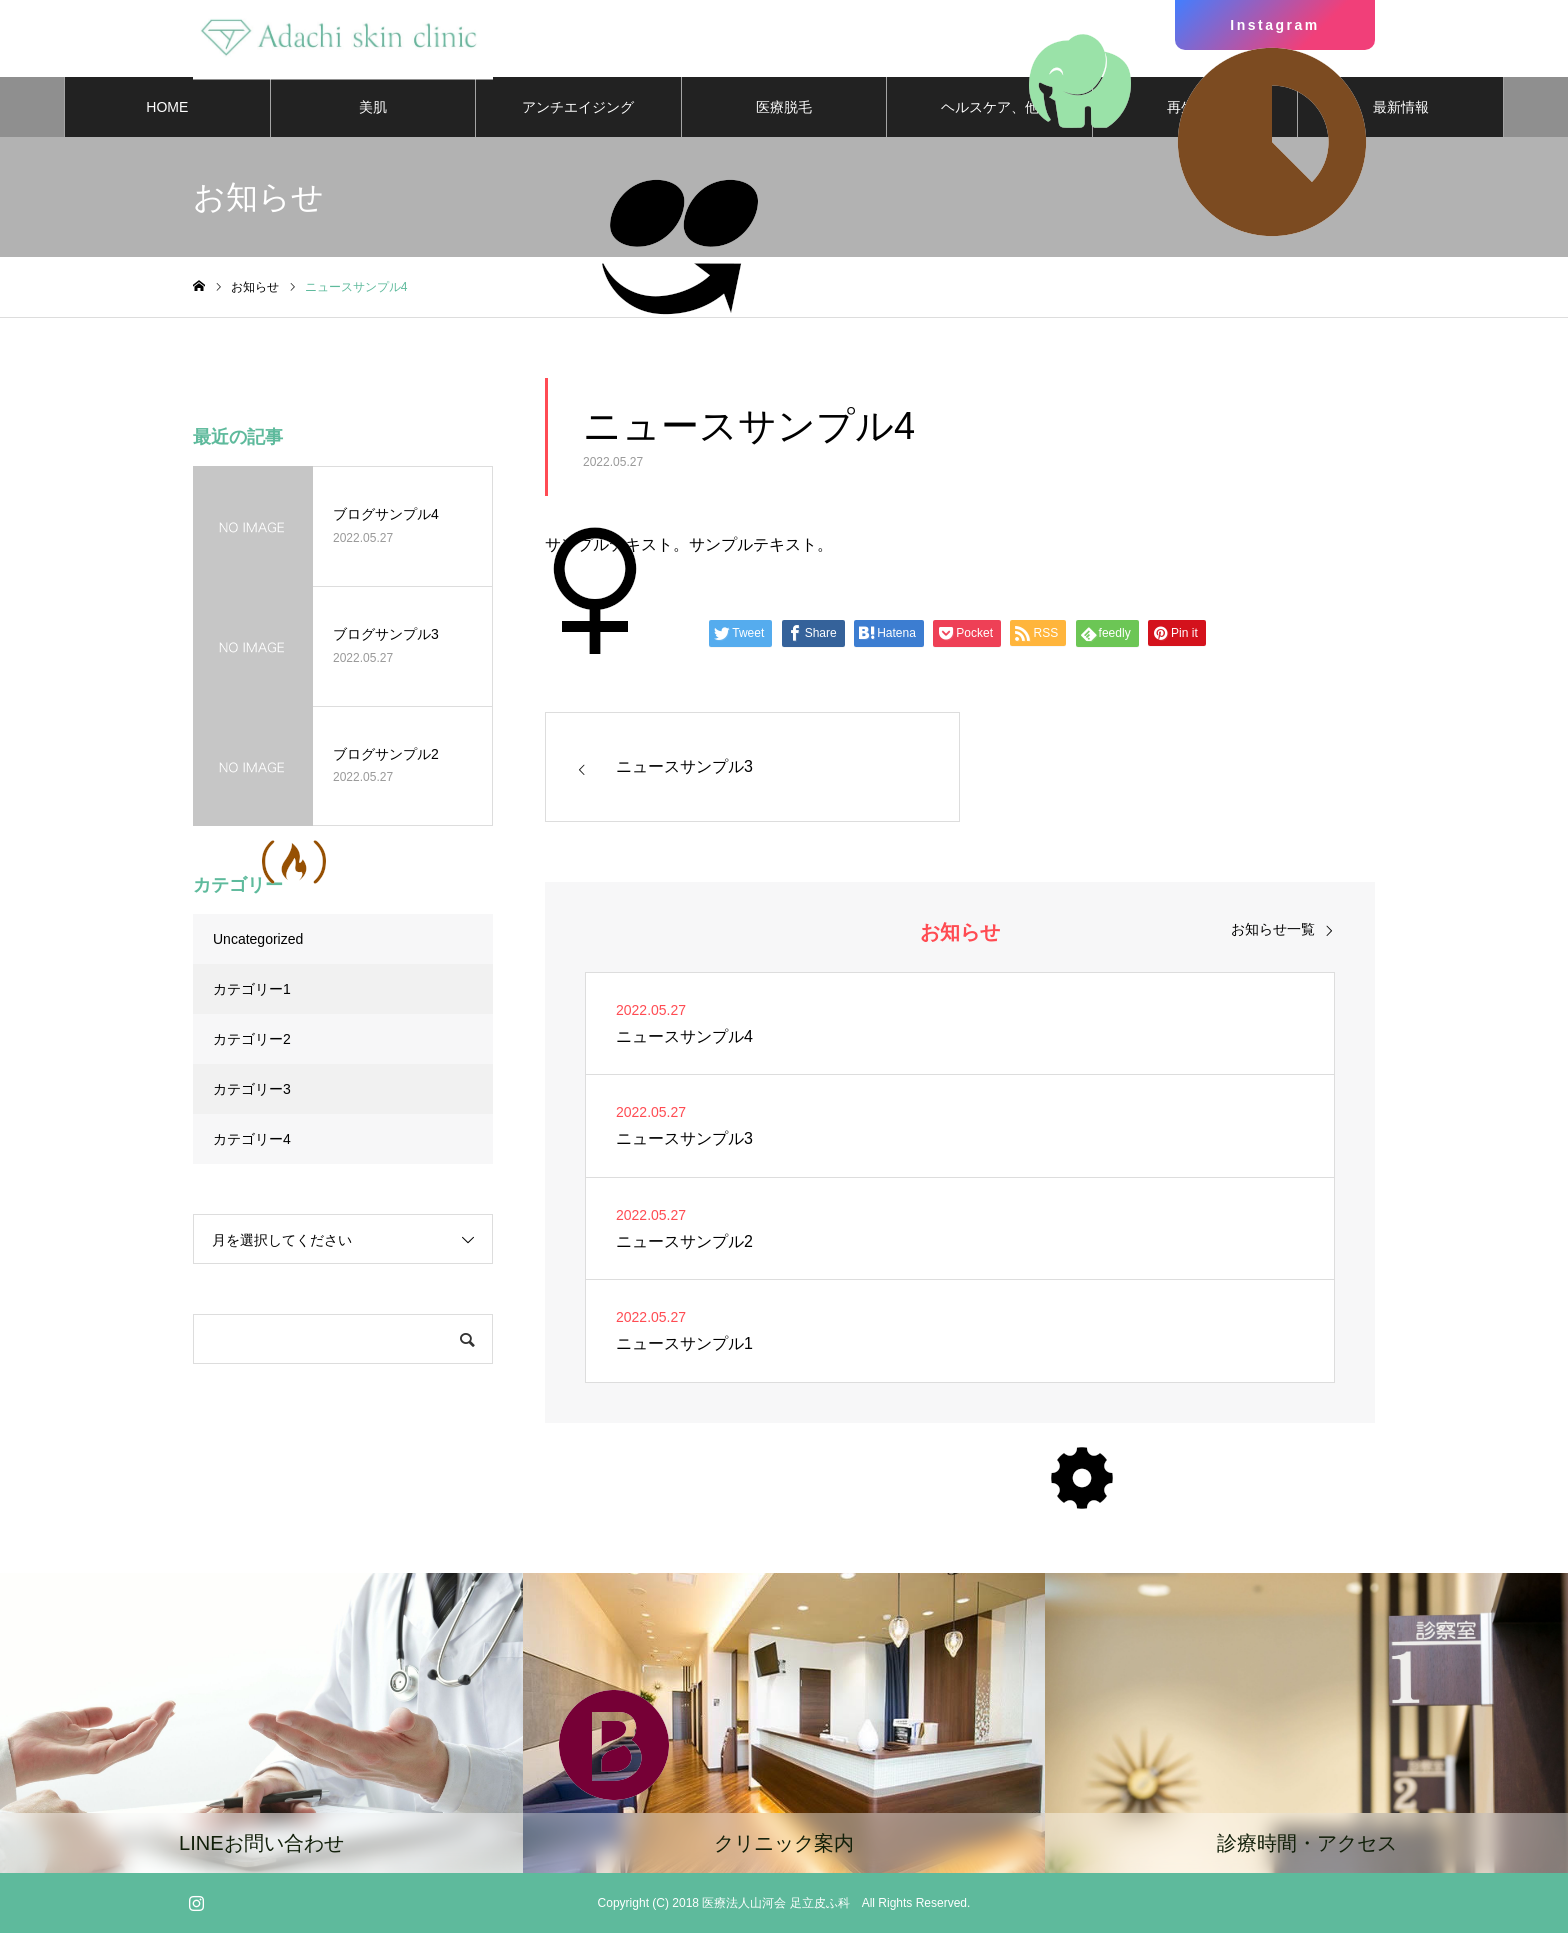 The image size is (1568, 1936). I want to click on brevo email marketing platform logo, so click(614, 1745).